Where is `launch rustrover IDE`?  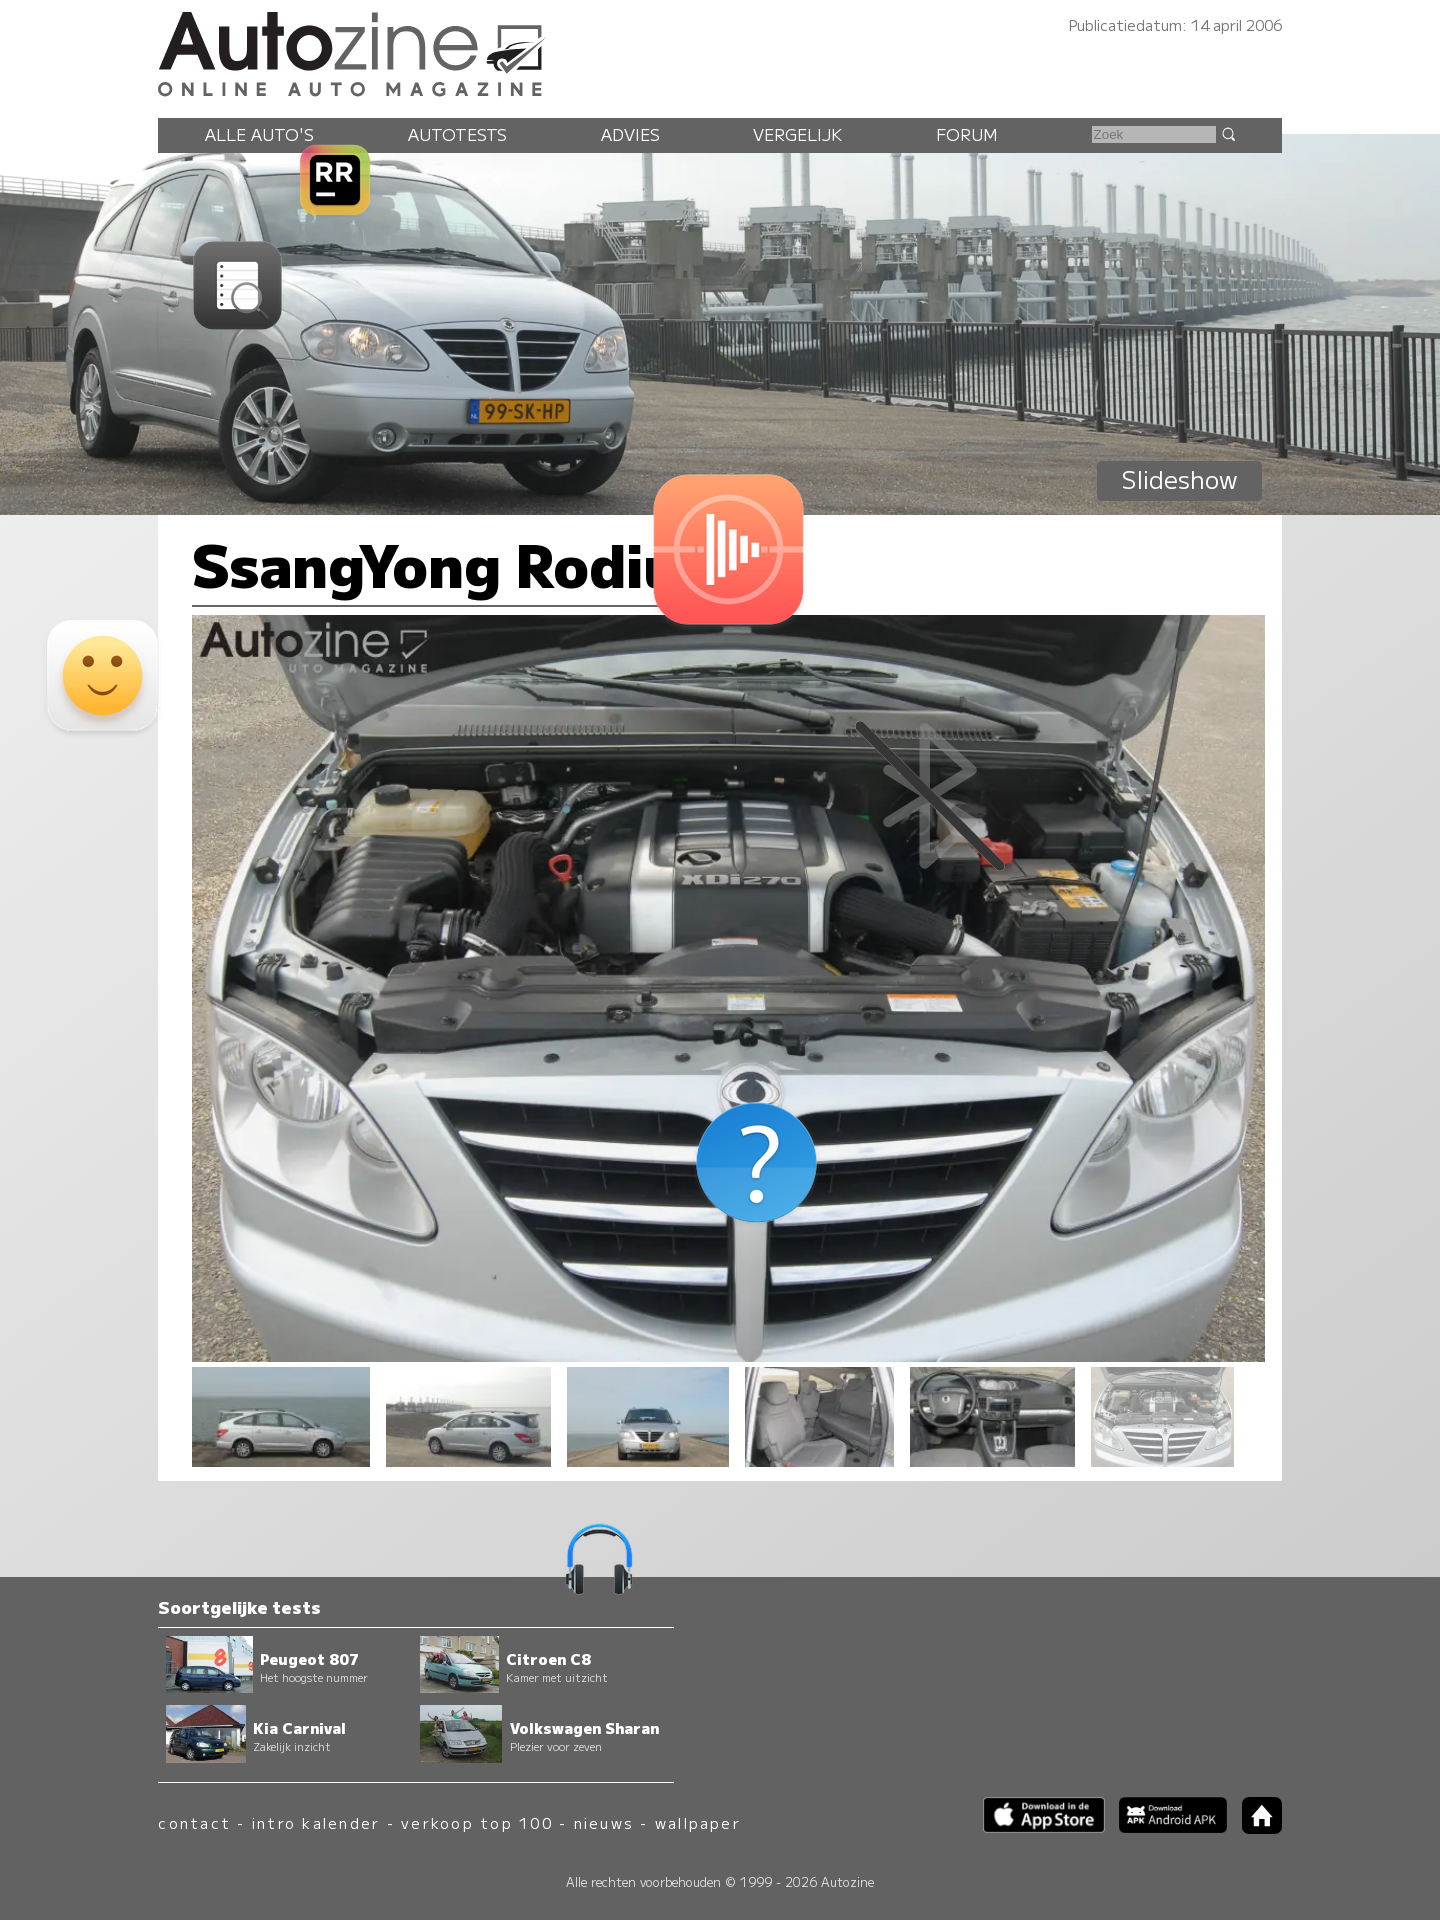
launch rustrover IDE is located at coordinates (335, 180).